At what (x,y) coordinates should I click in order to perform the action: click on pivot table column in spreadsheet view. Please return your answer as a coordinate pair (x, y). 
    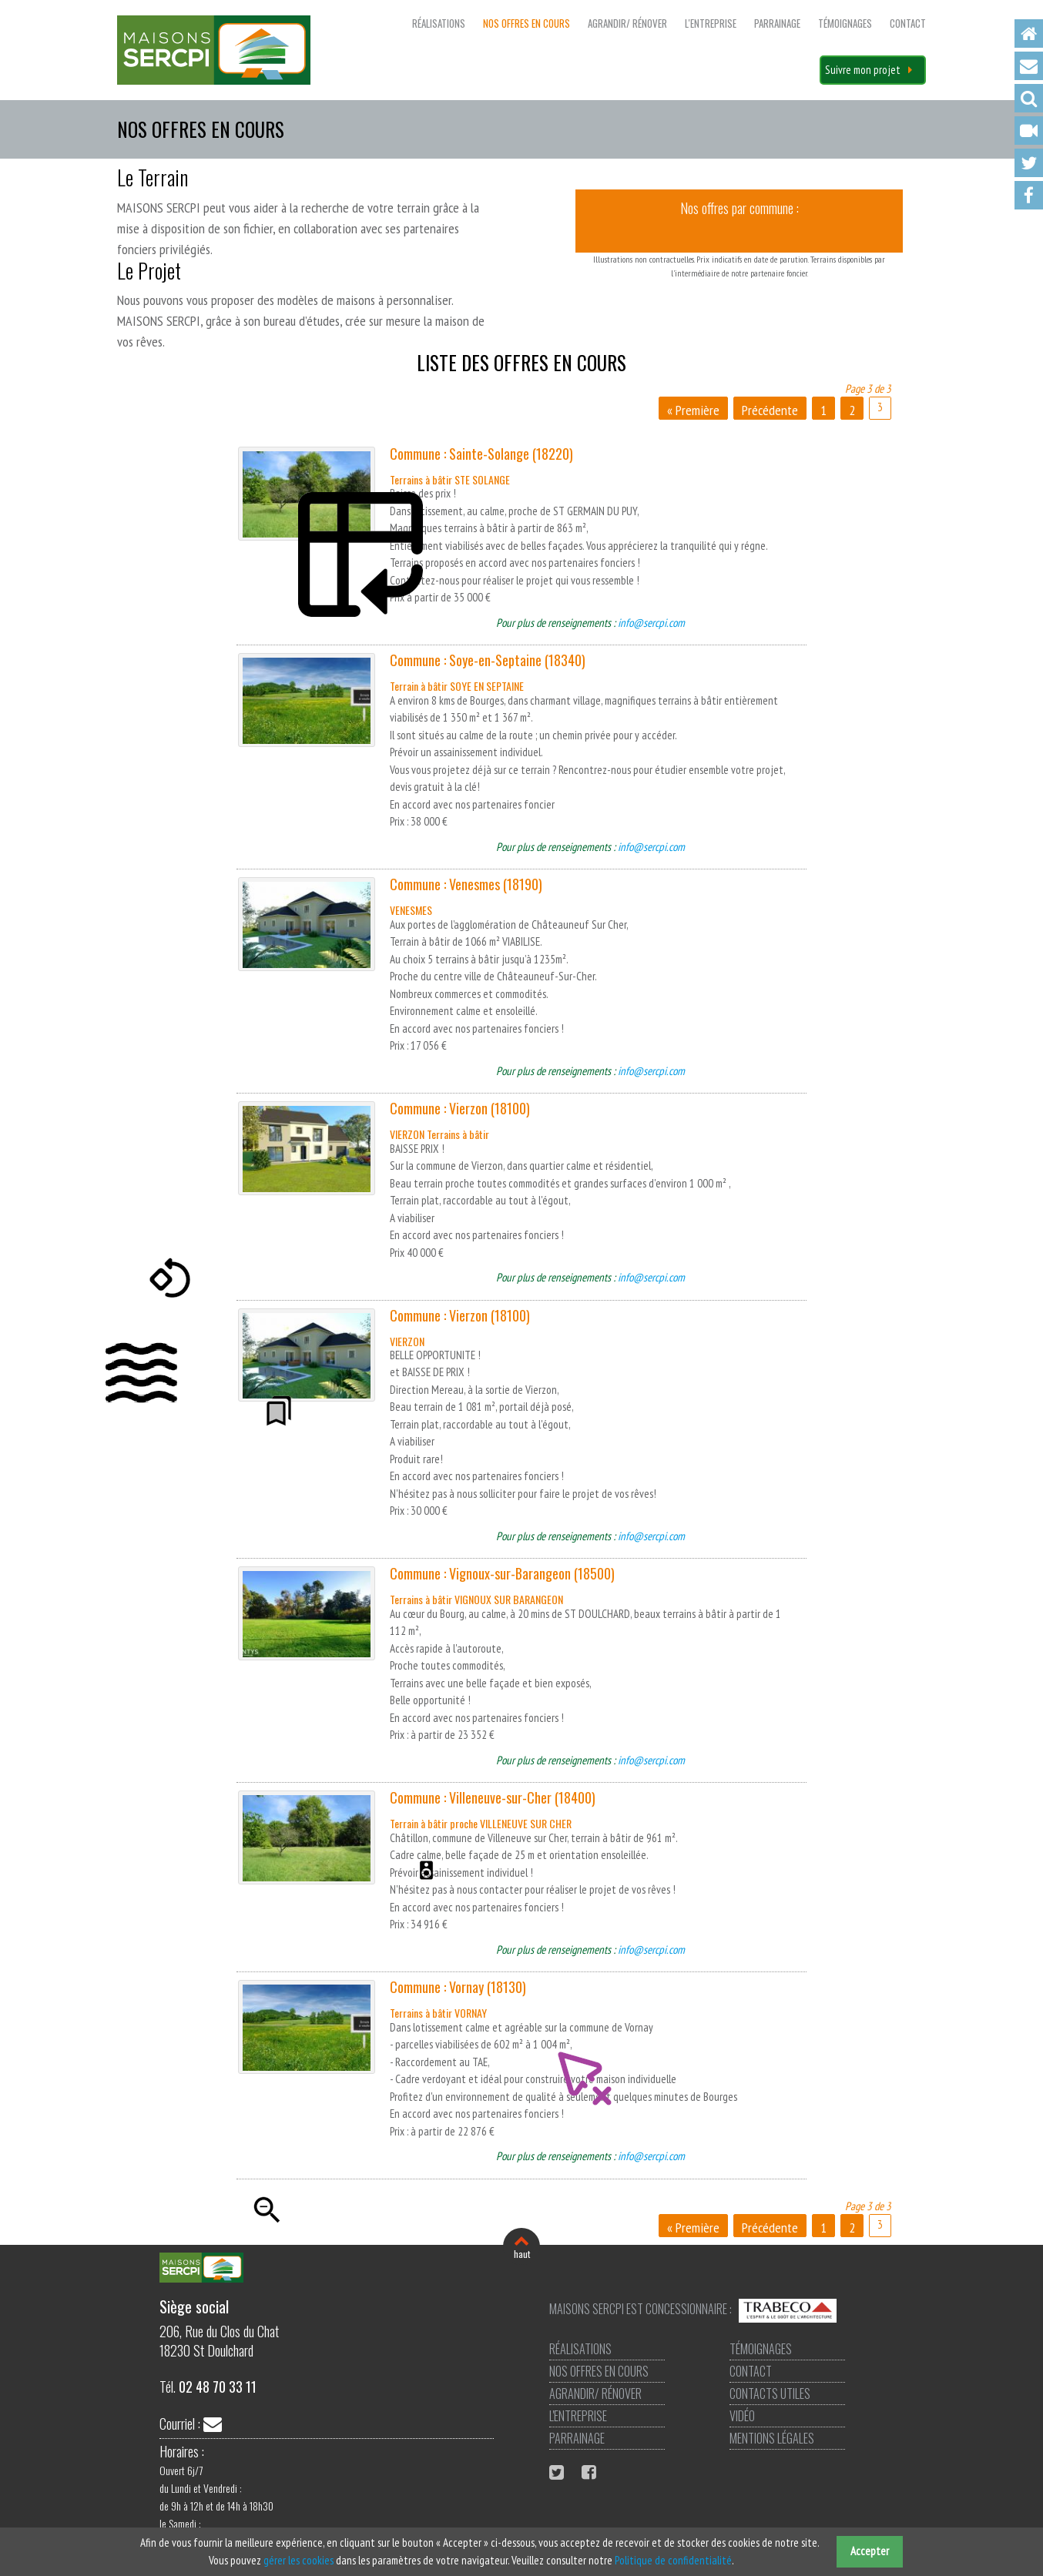
    Looking at the image, I should click on (361, 554).